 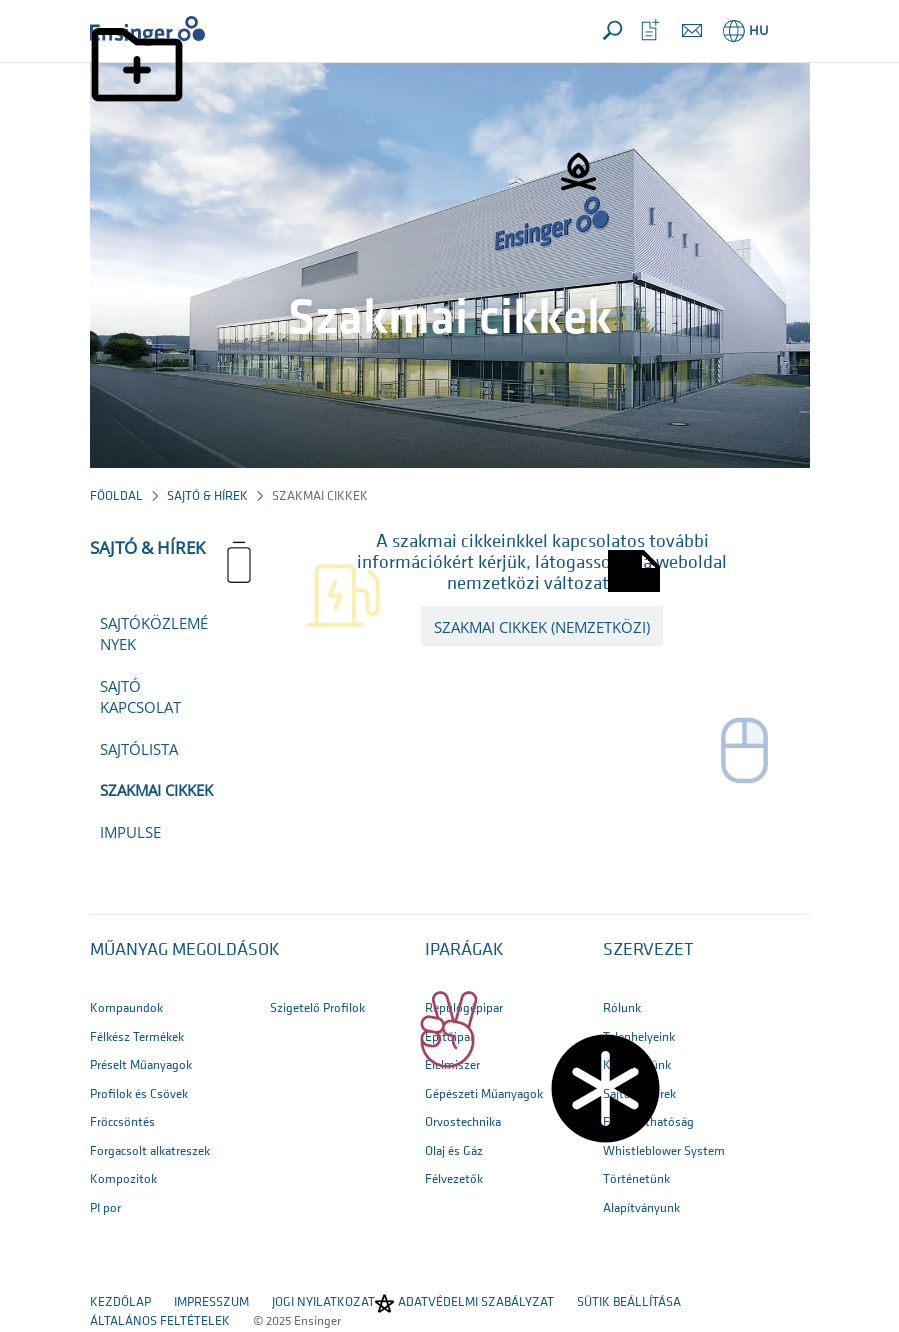 What do you see at coordinates (137, 63) in the screenshot?
I see `create a new folder` at bounding box center [137, 63].